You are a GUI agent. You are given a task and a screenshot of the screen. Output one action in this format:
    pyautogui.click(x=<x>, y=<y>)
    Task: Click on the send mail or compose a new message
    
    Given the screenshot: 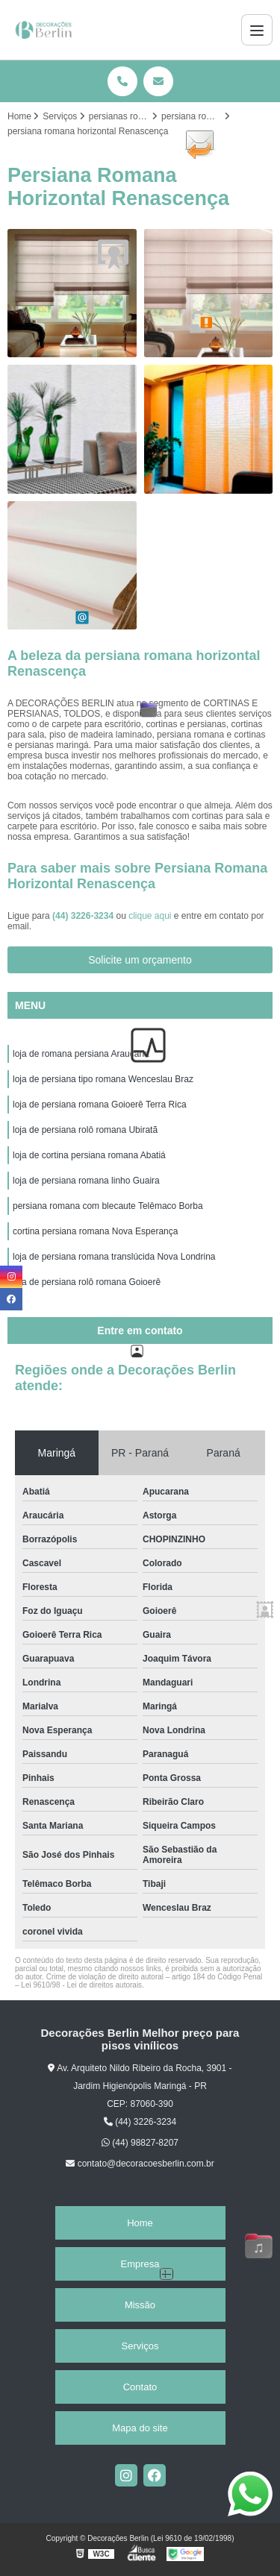 What is the action you would take?
    pyautogui.click(x=264, y=1610)
    